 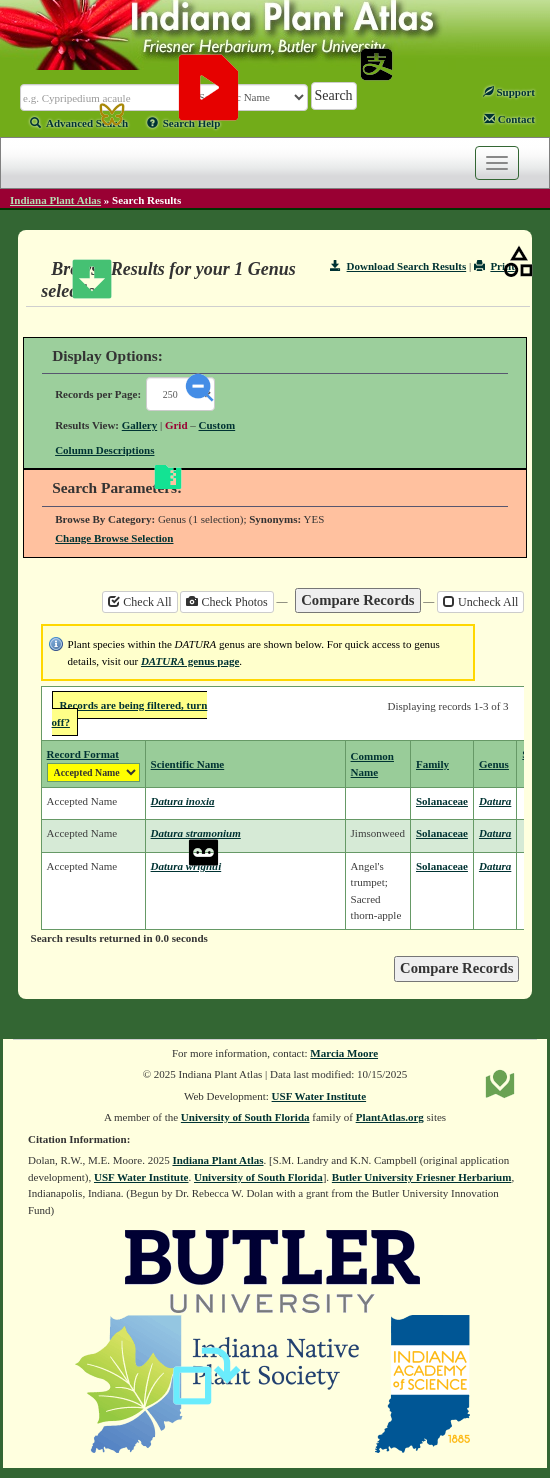 What do you see at coordinates (112, 114) in the screenshot?
I see `open the Bluesky app` at bounding box center [112, 114].